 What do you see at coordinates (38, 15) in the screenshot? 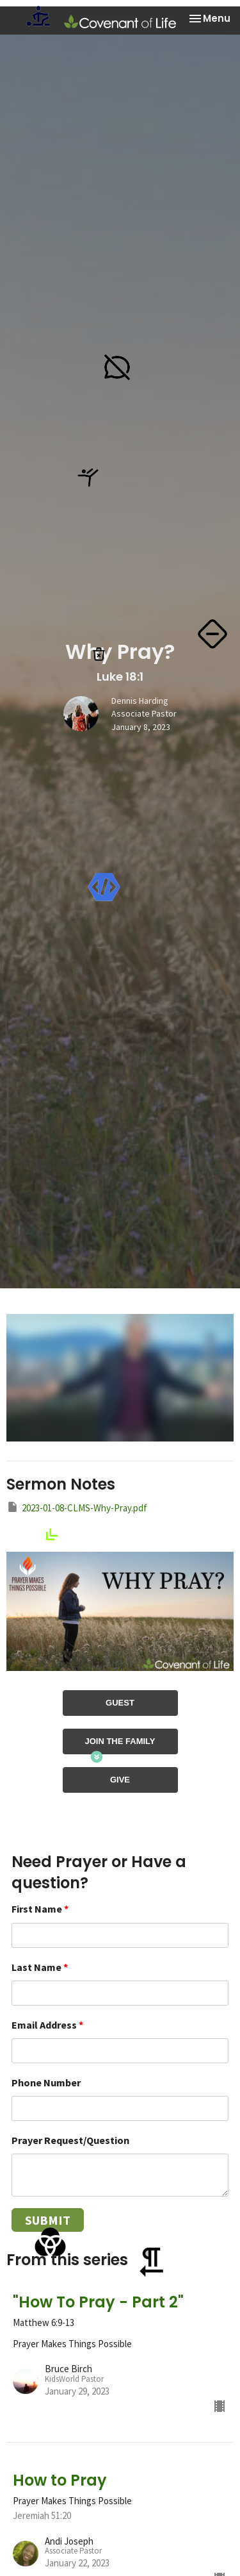
I see `access physiotherapy services` at bounding box center [38, 15].